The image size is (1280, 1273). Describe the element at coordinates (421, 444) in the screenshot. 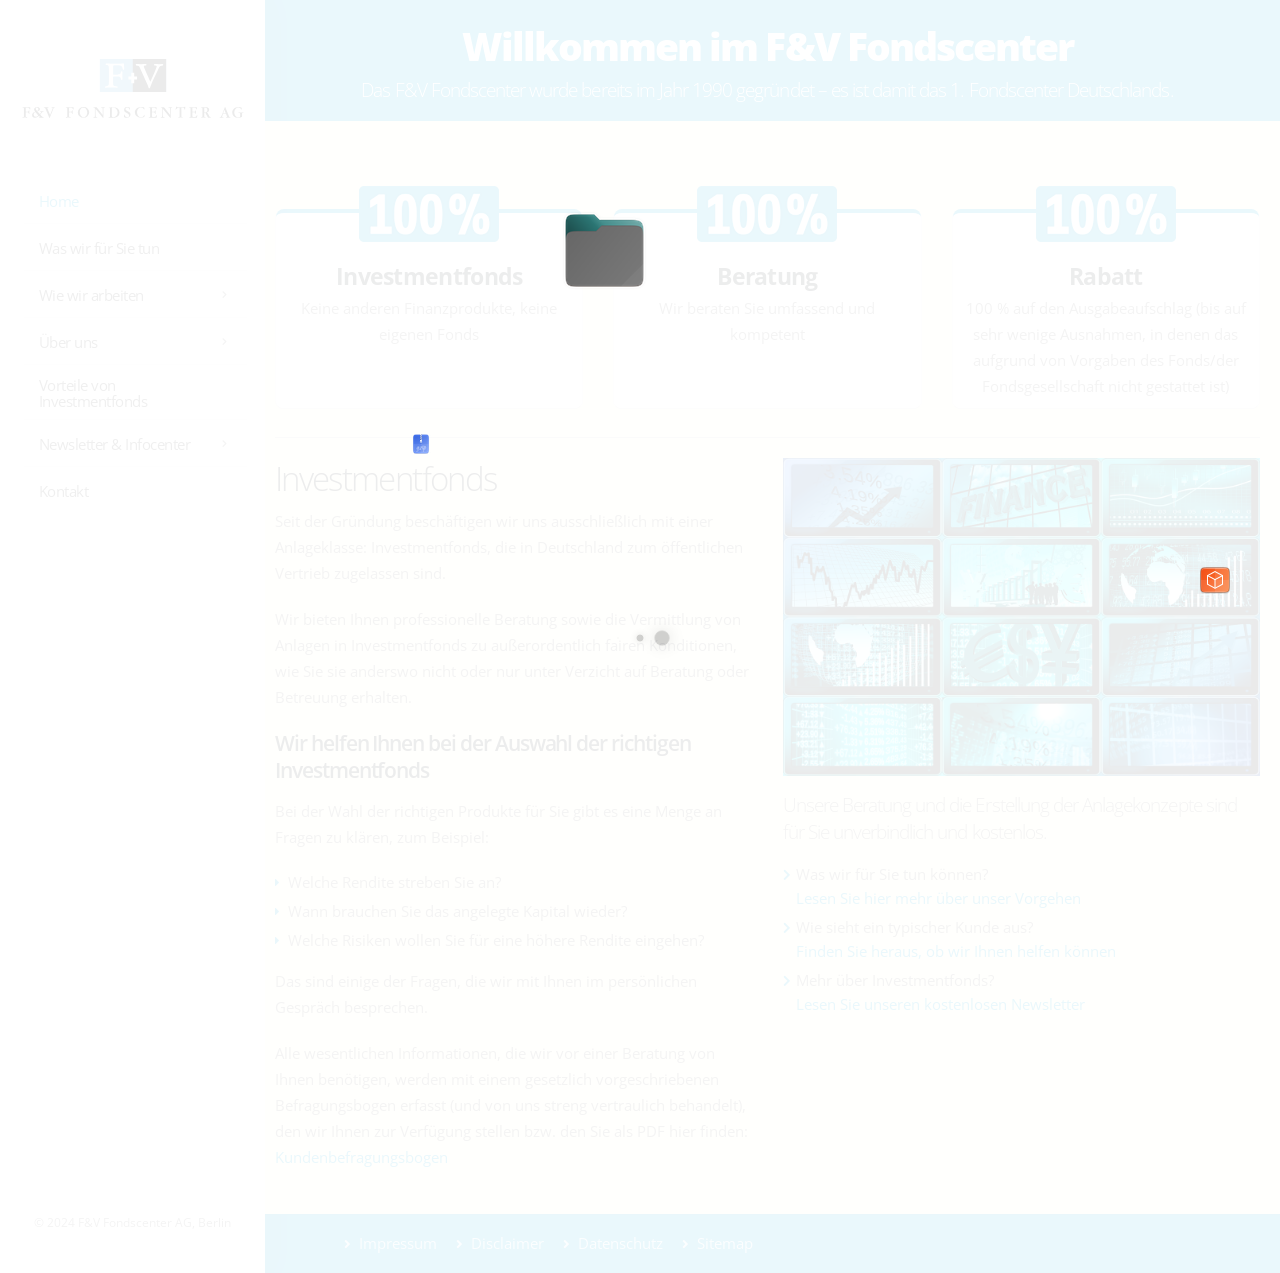

I see `a gzip compressed archive file` at that location.